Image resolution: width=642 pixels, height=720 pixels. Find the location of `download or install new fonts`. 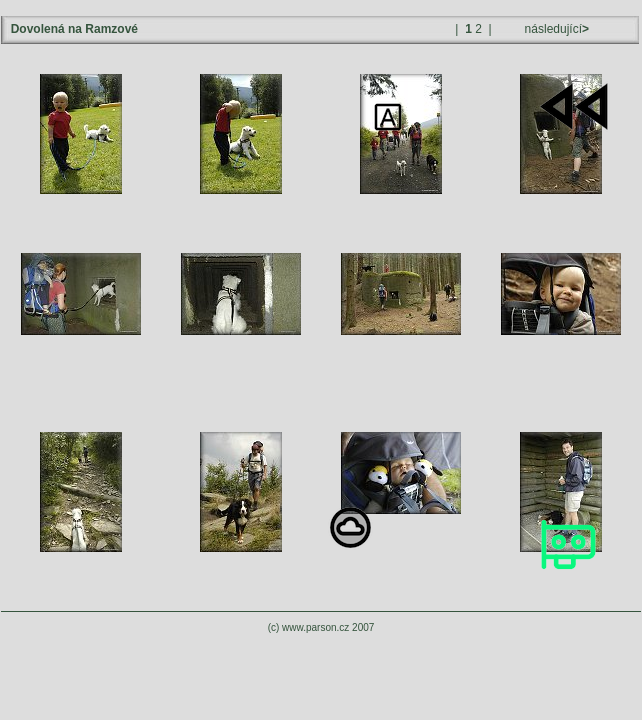

download or install new fonts is located at coordinates (388, 117).